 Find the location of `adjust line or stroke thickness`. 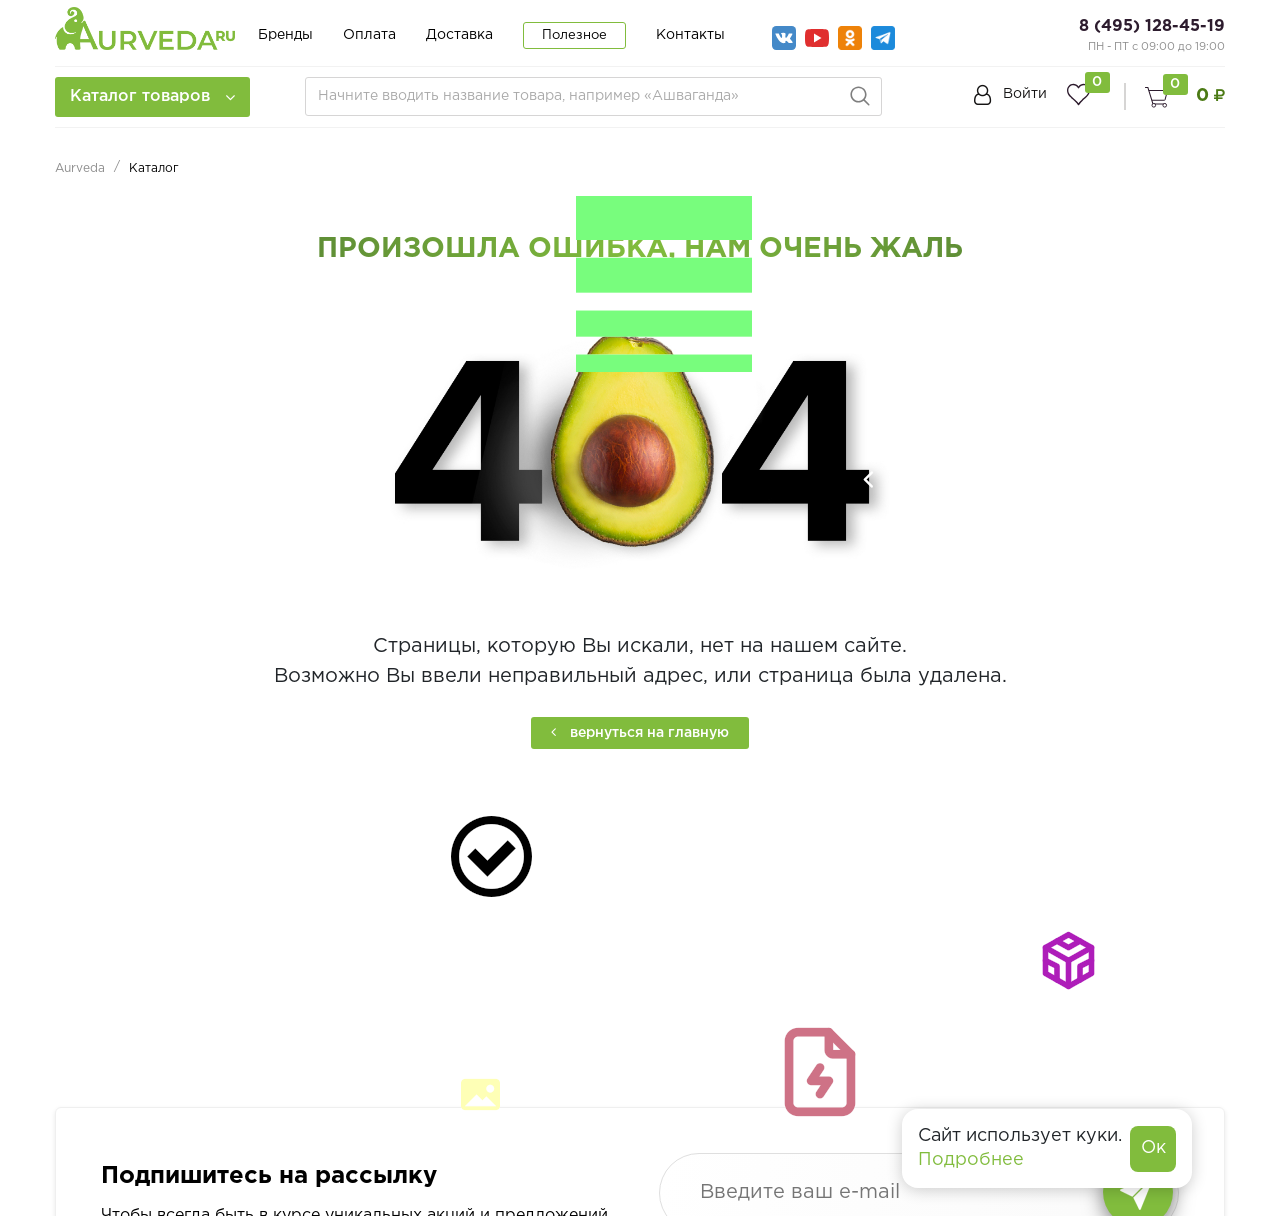

adjust line or stroke thickness is located at coordinates (664, 284).